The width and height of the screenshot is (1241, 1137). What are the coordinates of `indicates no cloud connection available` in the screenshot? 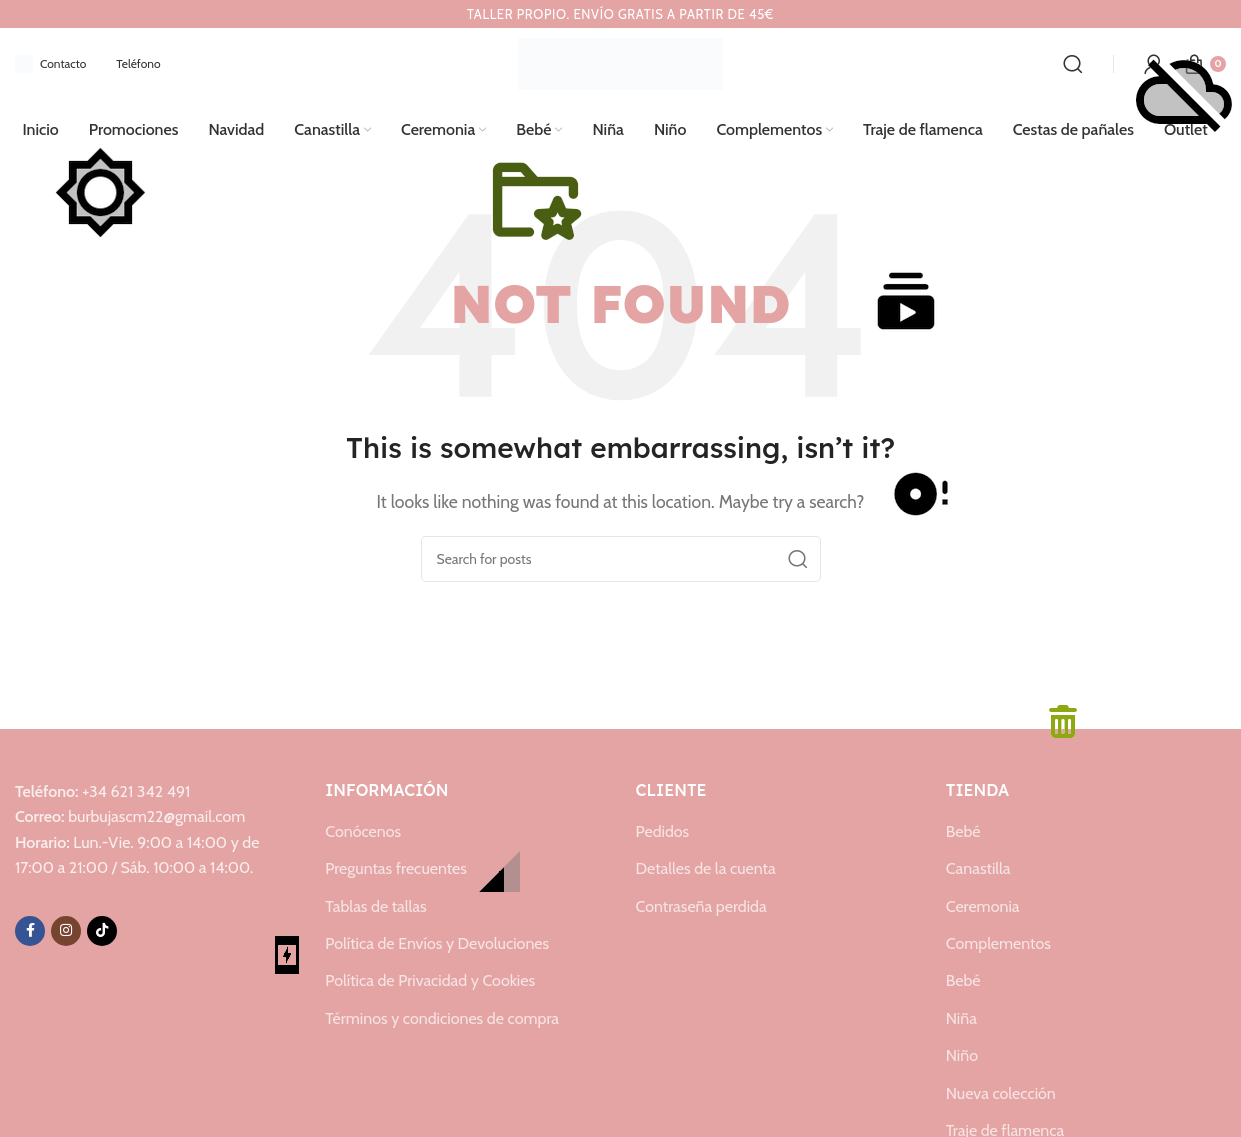 It's located at (1184, 92).